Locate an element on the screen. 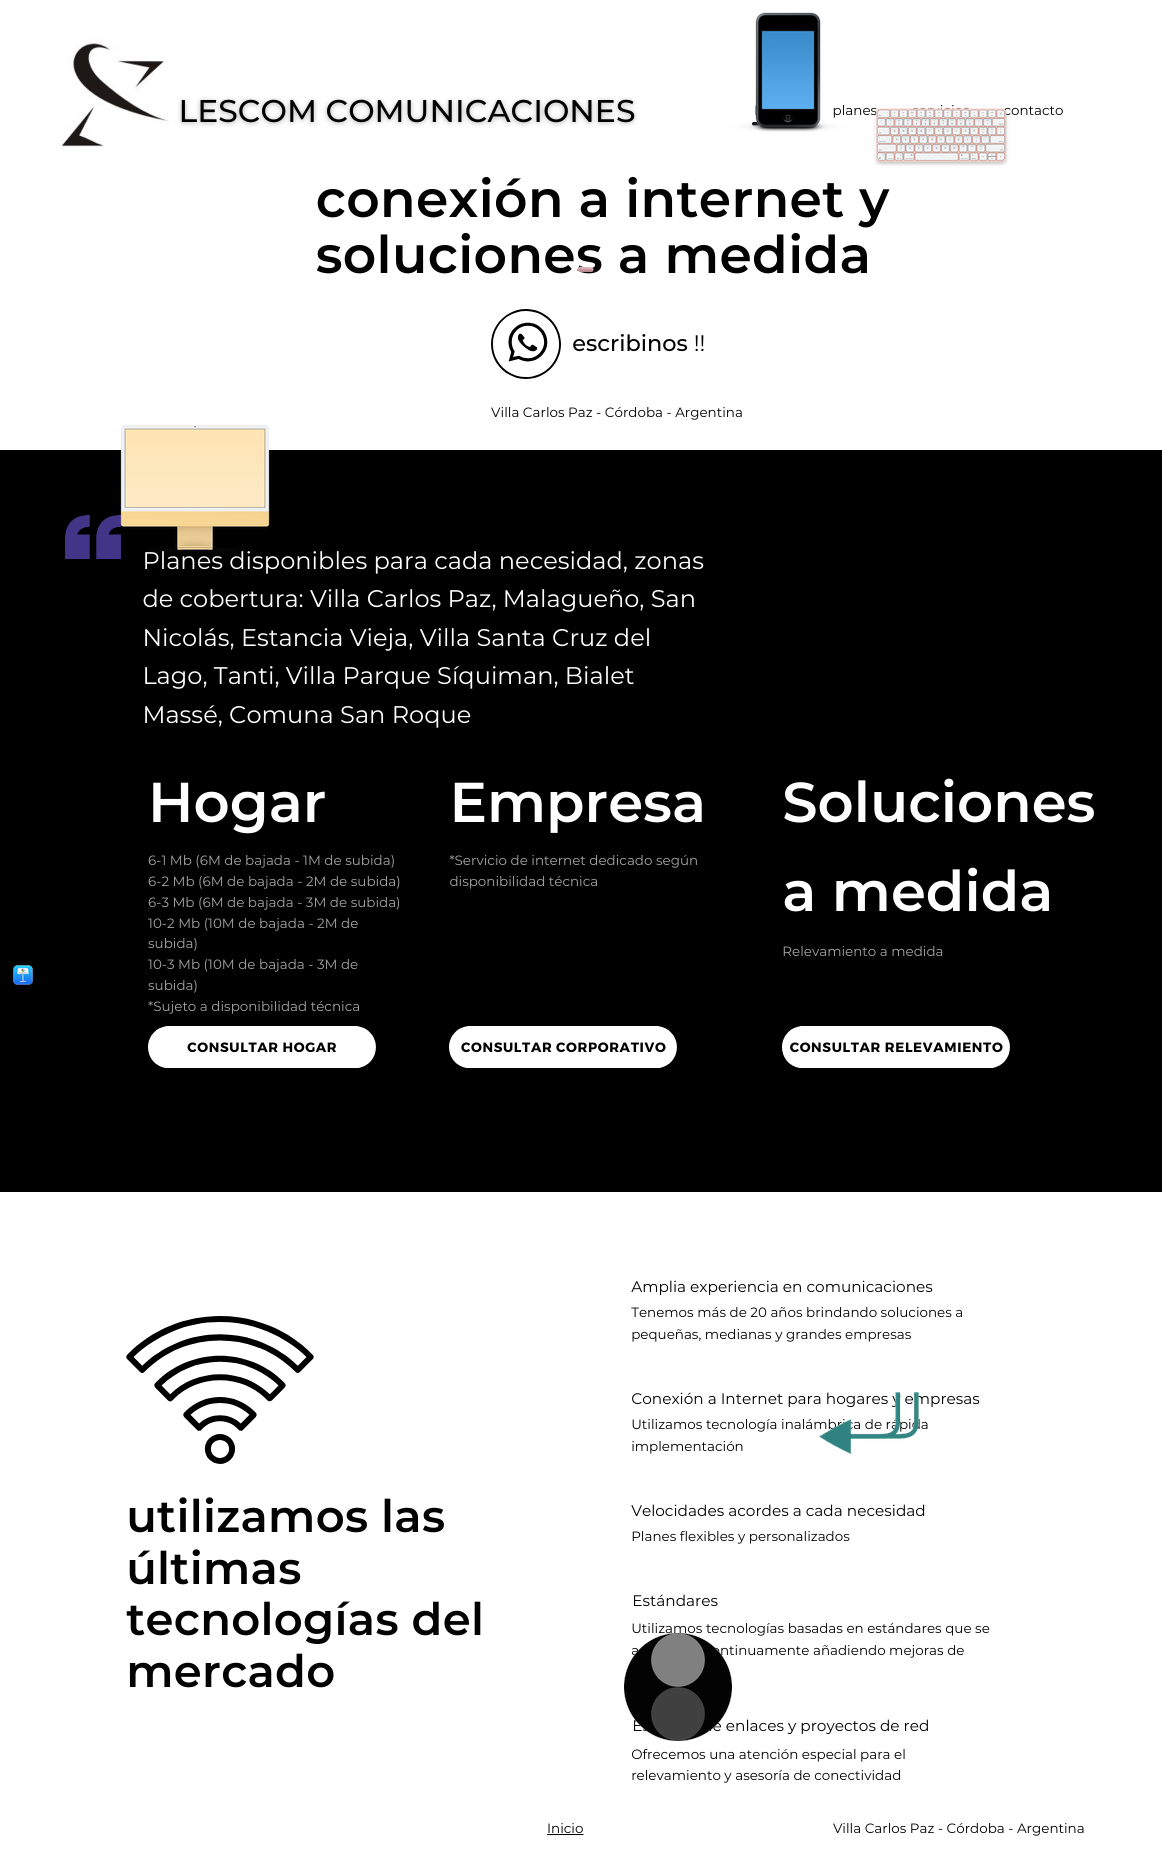  connect to a bluetooth speaker is located at coordinates (585, 269).